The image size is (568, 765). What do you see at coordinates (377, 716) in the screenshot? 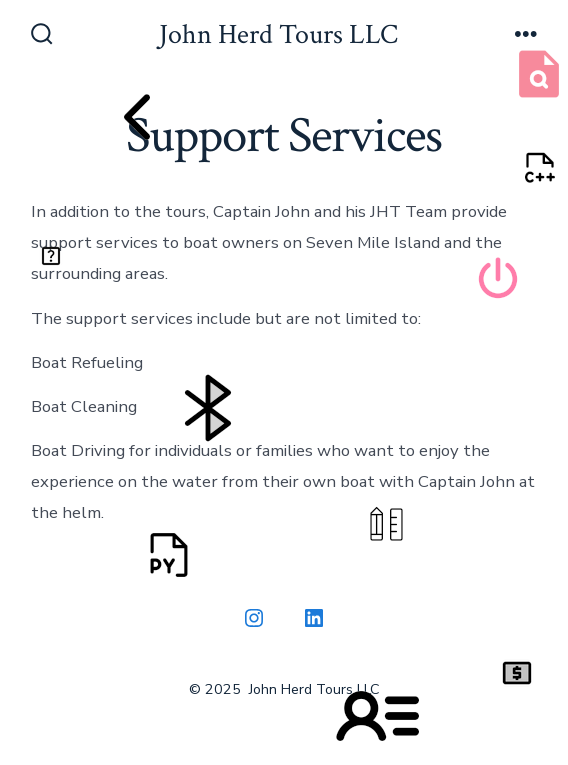
I see `view user list or directory` at bounding box center [377, 716].